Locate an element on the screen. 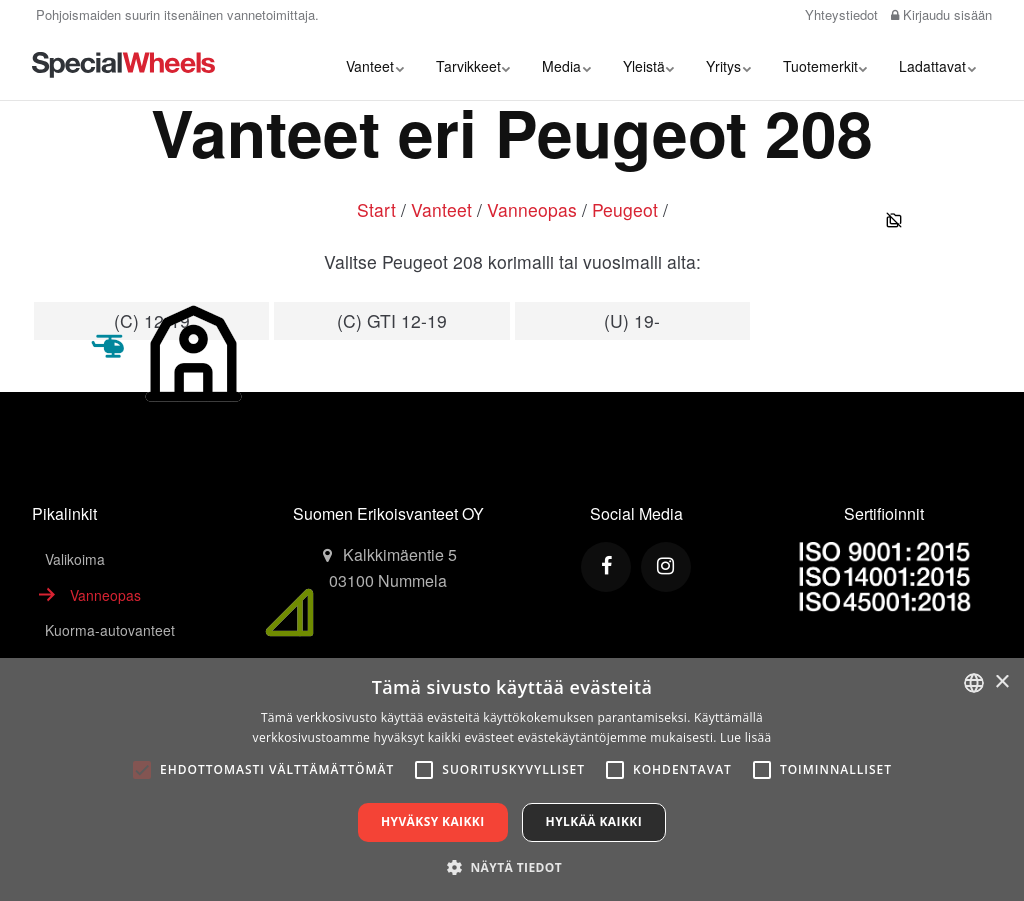 This screenshot has height=901, width=1024. access helicopter or air transport options is located at coordinates (108, 345).